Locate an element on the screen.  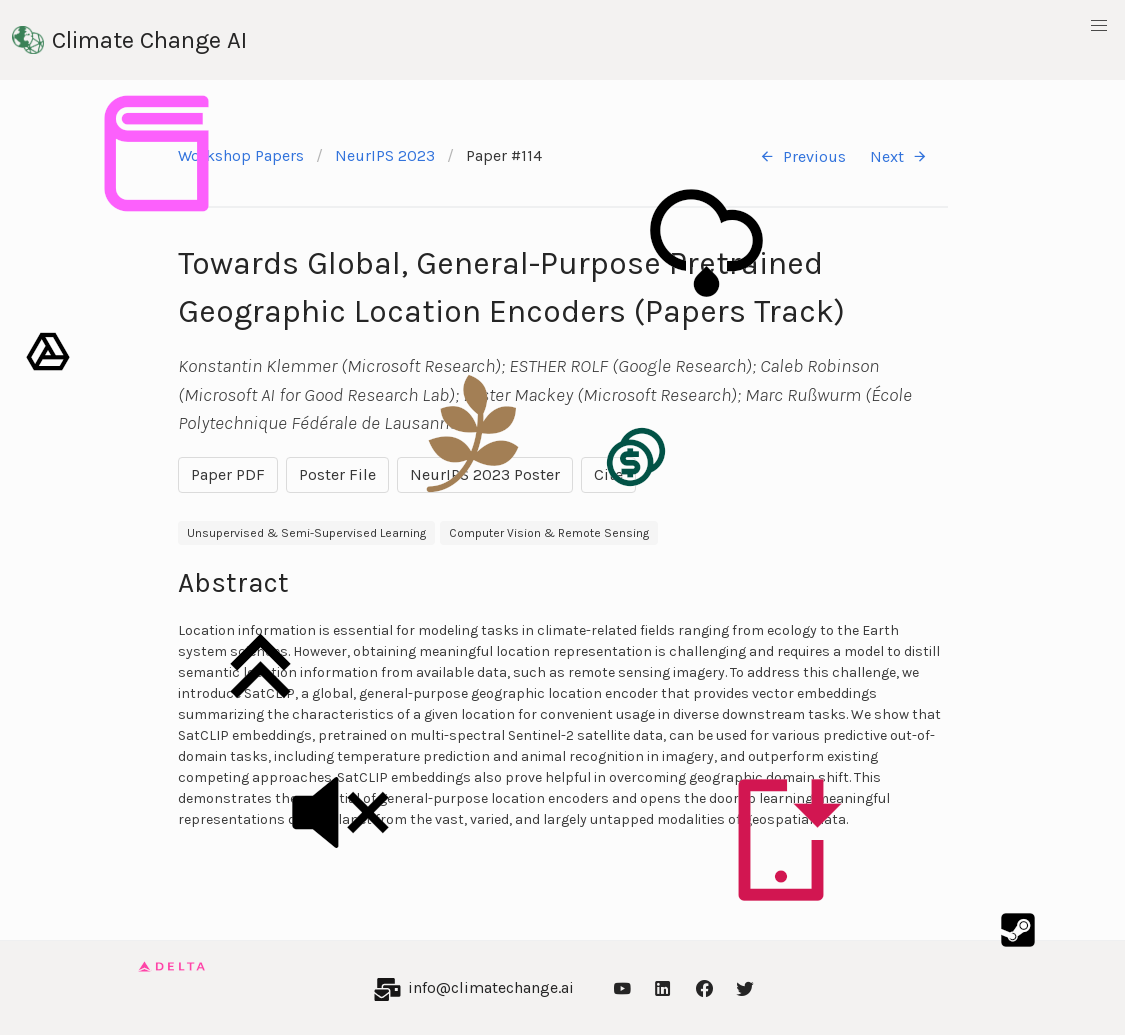
download app to mobile device is located at coordinates (781, 840).